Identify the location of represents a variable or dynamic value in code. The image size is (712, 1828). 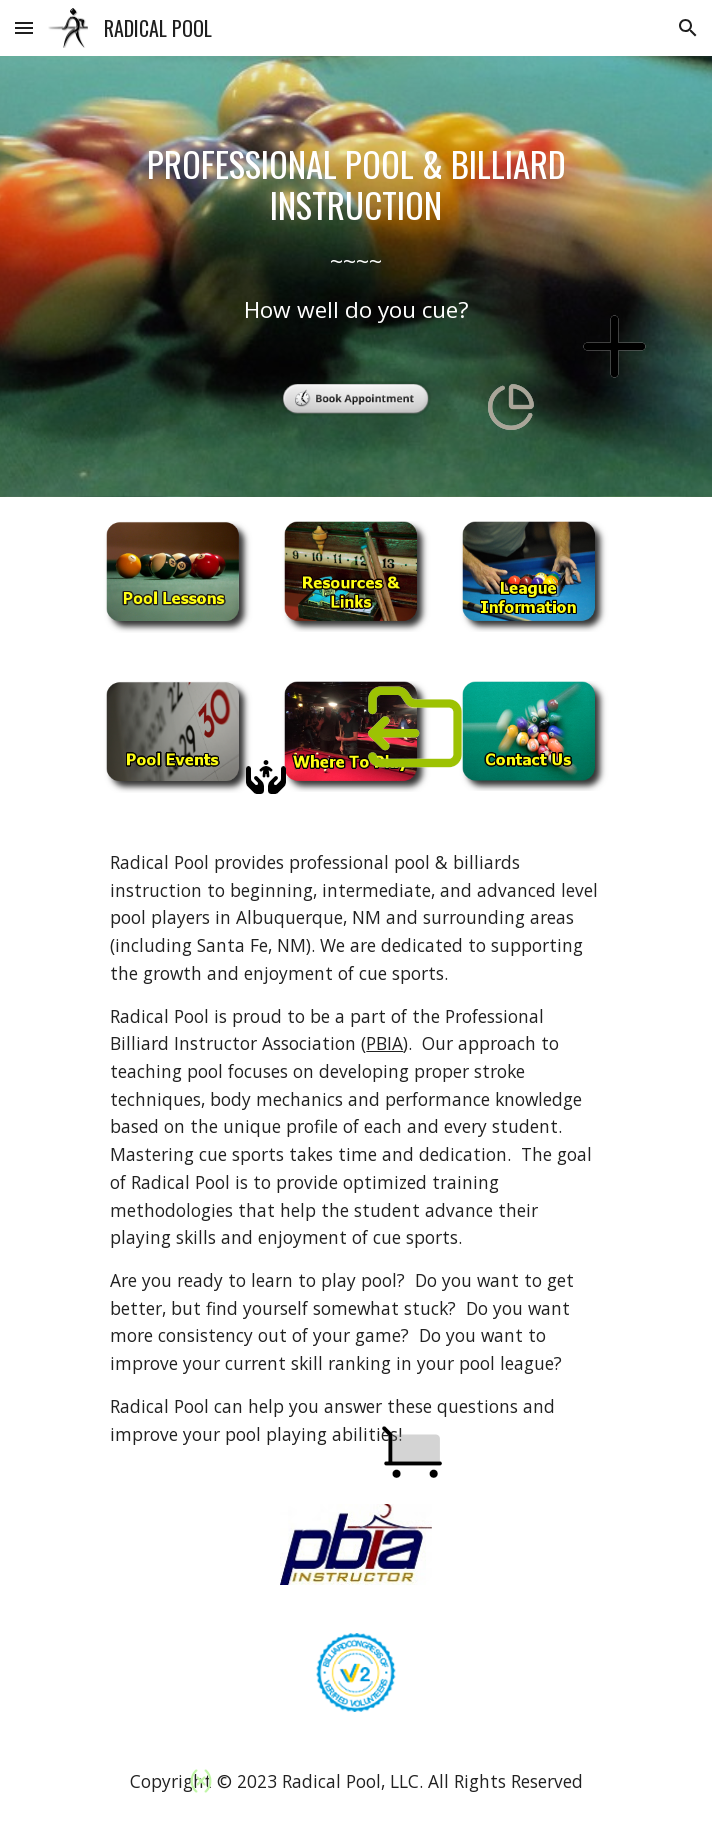
(201, 1781).